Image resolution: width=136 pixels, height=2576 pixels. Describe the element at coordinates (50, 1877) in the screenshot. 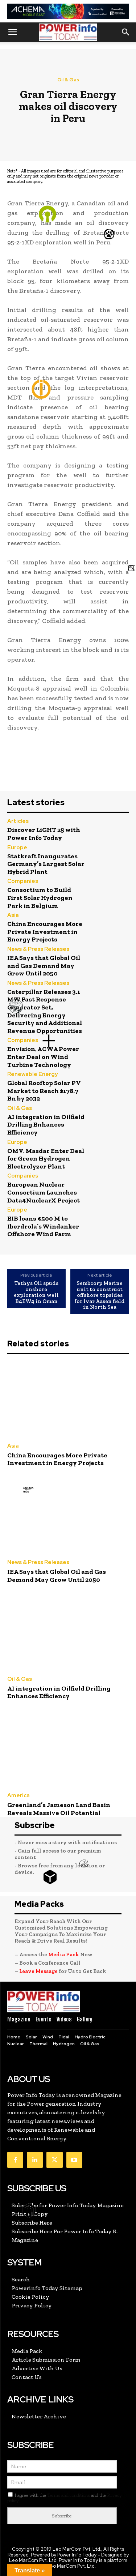

I see `roll a six-sided die` at that location.